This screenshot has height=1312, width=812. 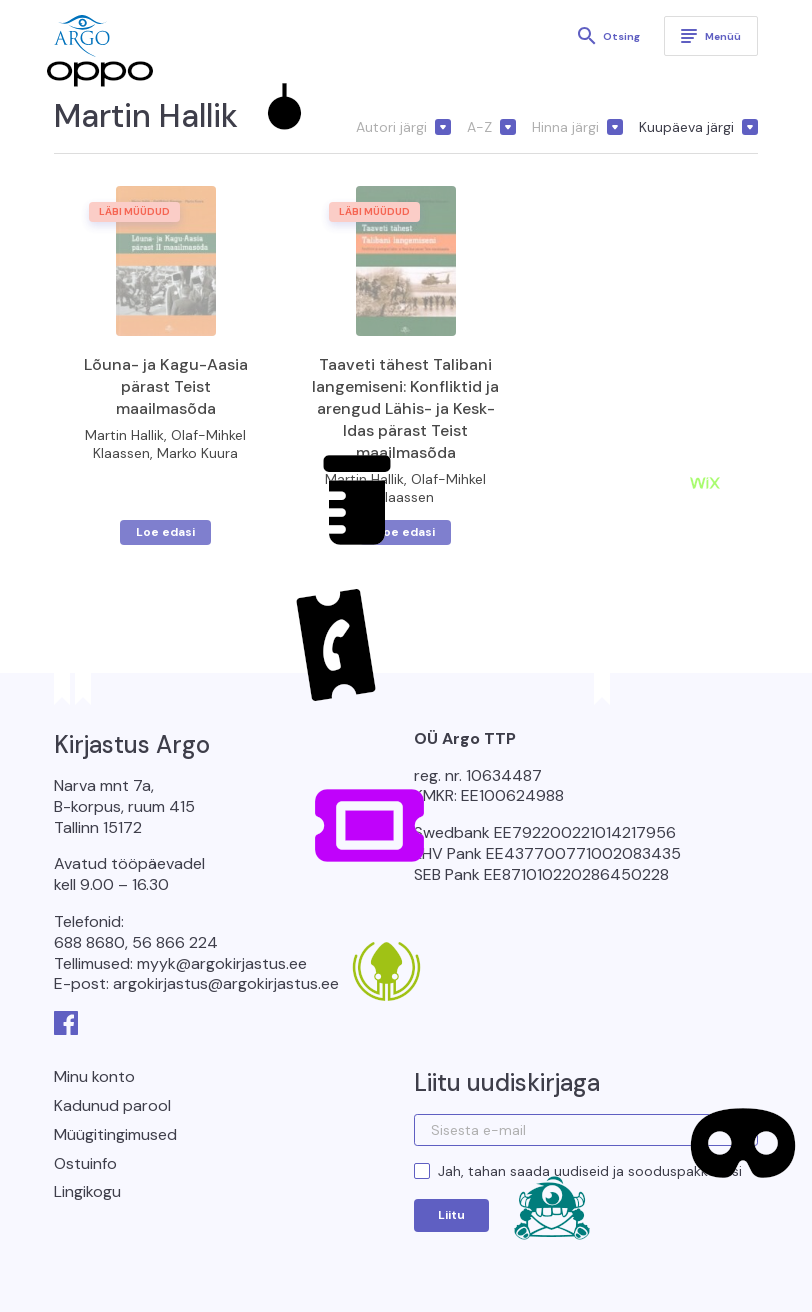 What do you see at coordinates (386, 971) in the screenshot?
I see `open GitKraken git client` at bounding box center [386, 971].